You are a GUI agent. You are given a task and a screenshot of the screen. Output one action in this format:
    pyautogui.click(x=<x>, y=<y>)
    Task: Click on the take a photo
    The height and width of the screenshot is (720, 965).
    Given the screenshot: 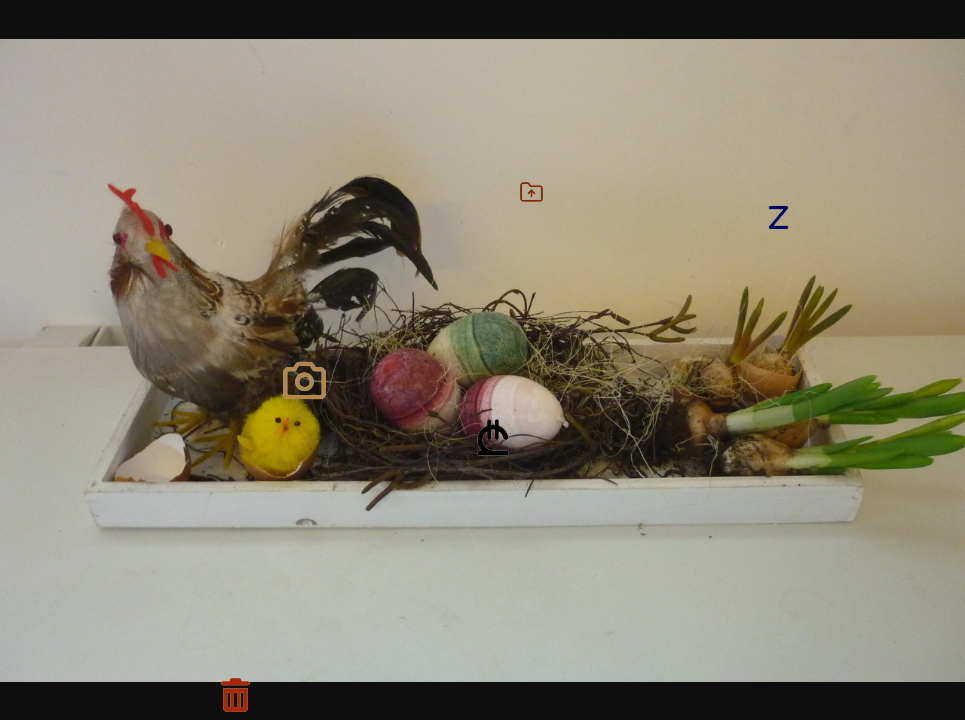 What is the action you would take?
    pyautogui.click(x=304, y=380)
    